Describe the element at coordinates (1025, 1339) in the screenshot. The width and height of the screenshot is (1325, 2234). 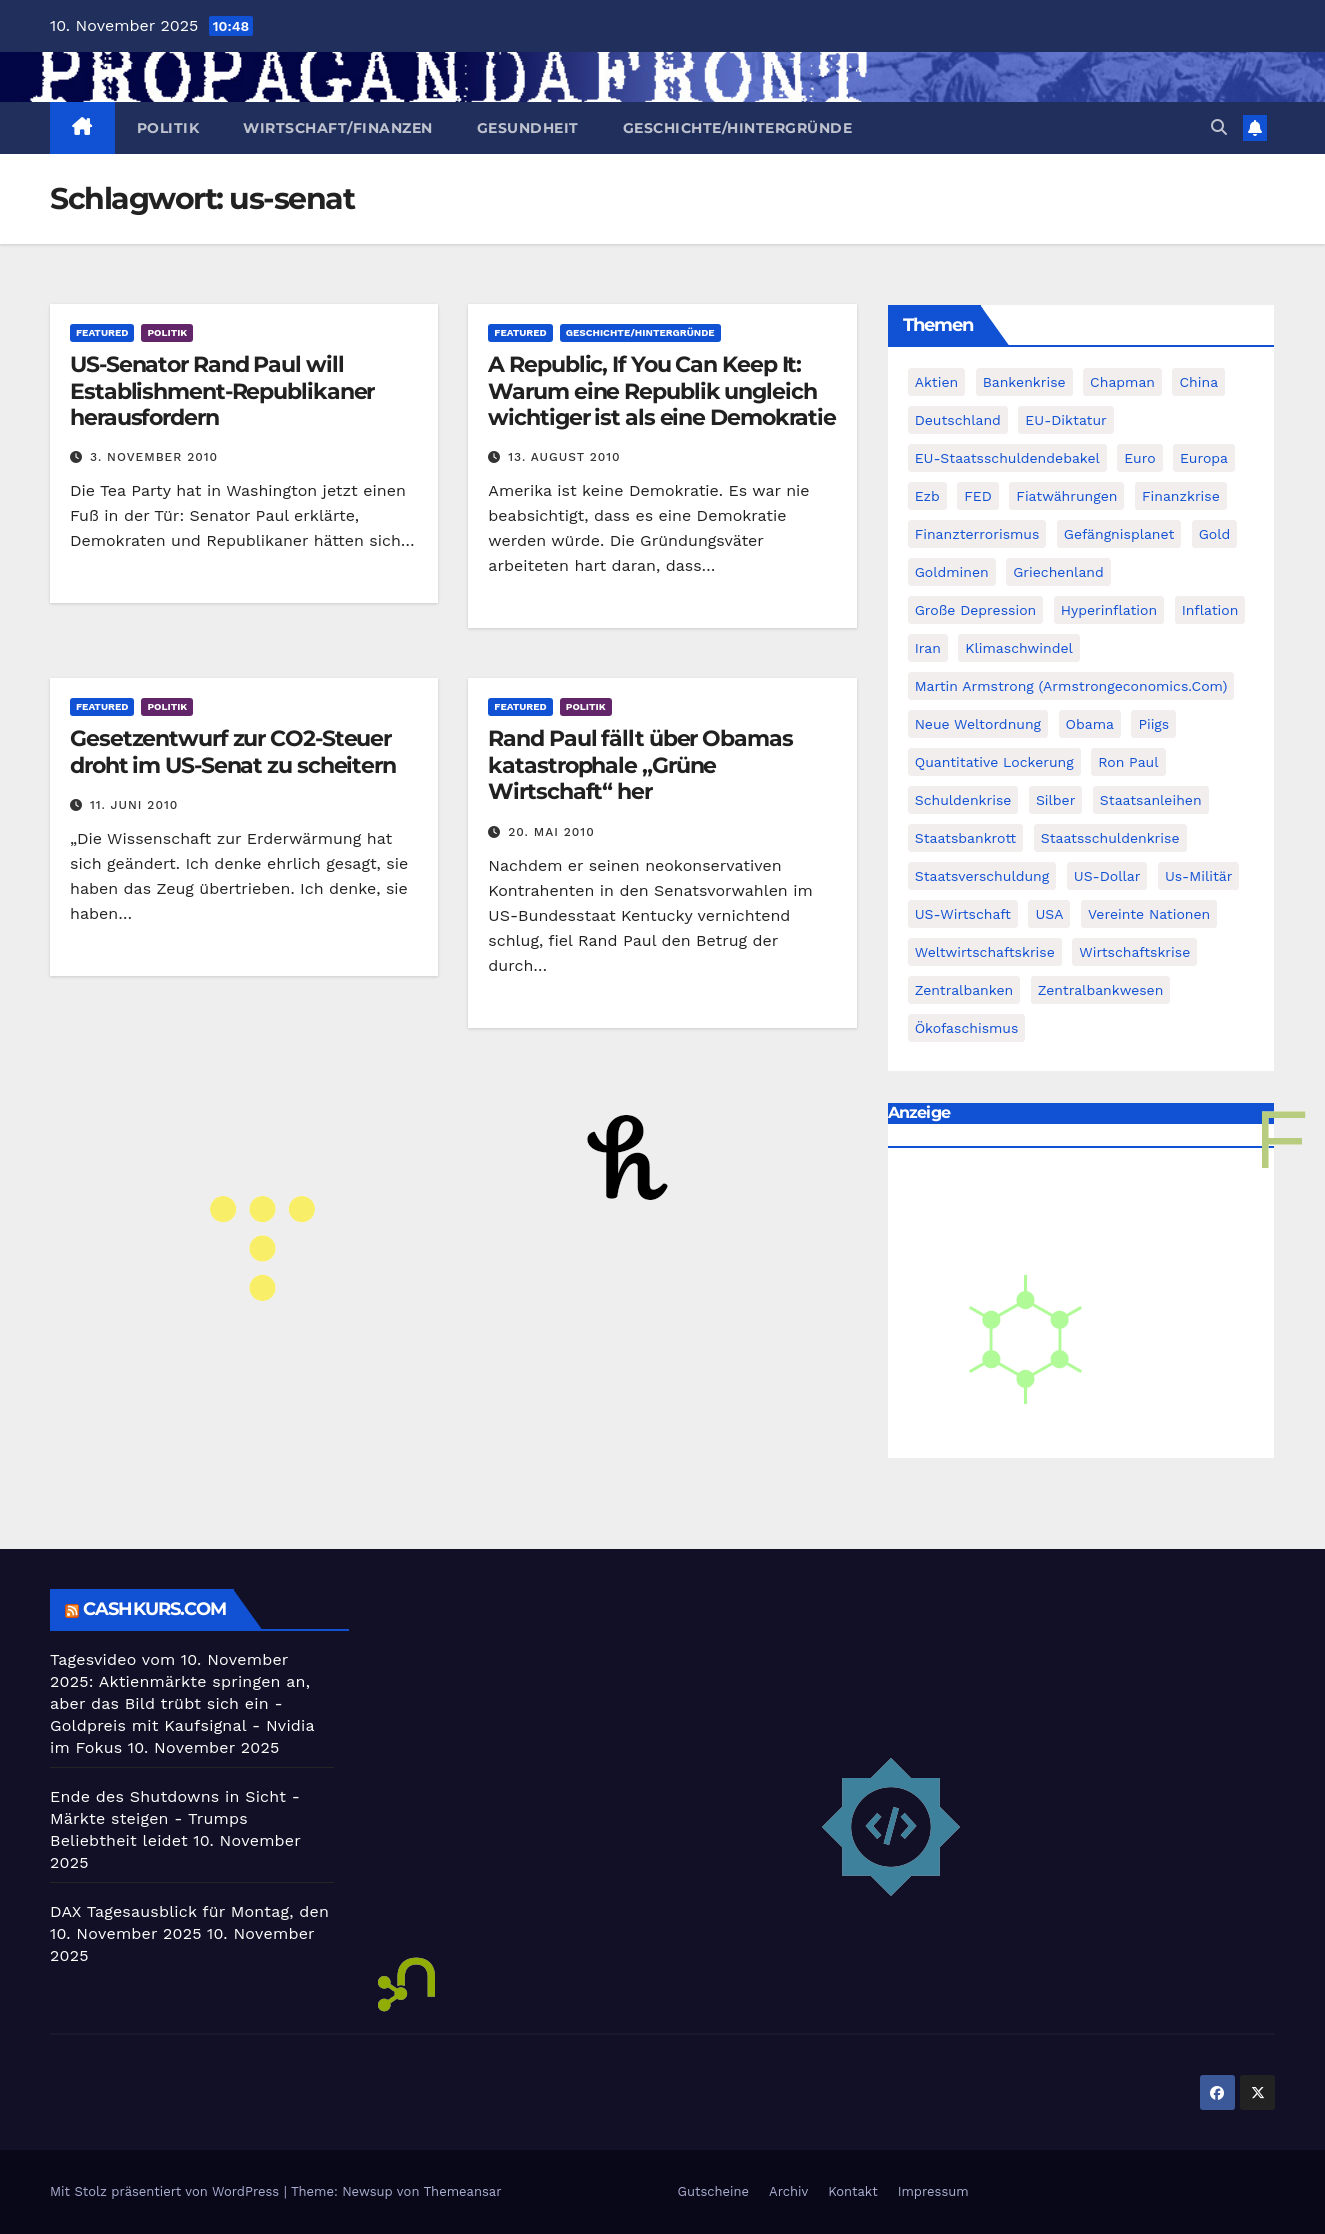
I see `GrapheneOS logo` at that location.